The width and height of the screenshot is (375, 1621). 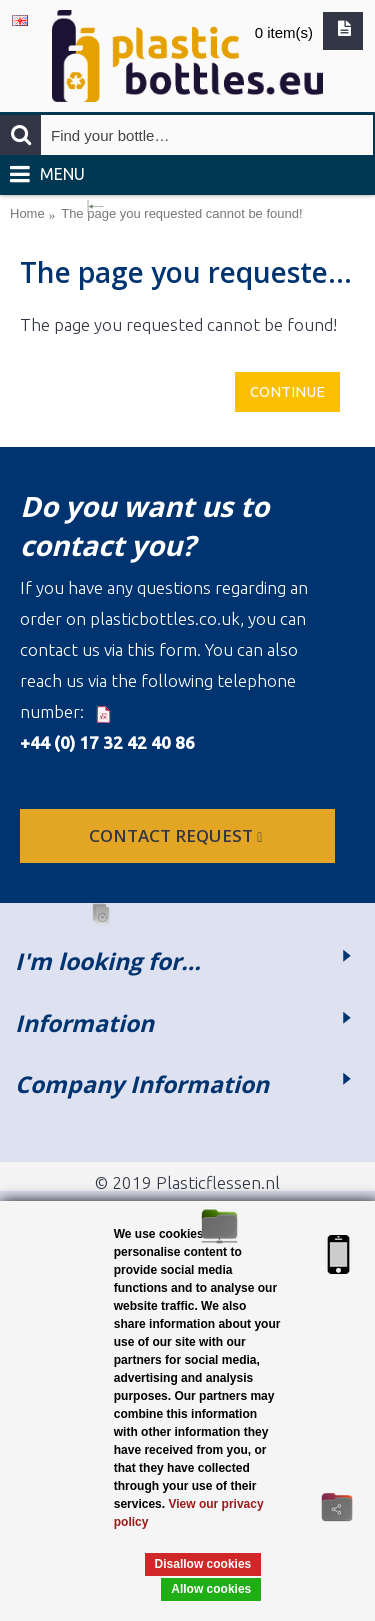 I want to click on access a remote or network folder, so click(x=219, y=1225).